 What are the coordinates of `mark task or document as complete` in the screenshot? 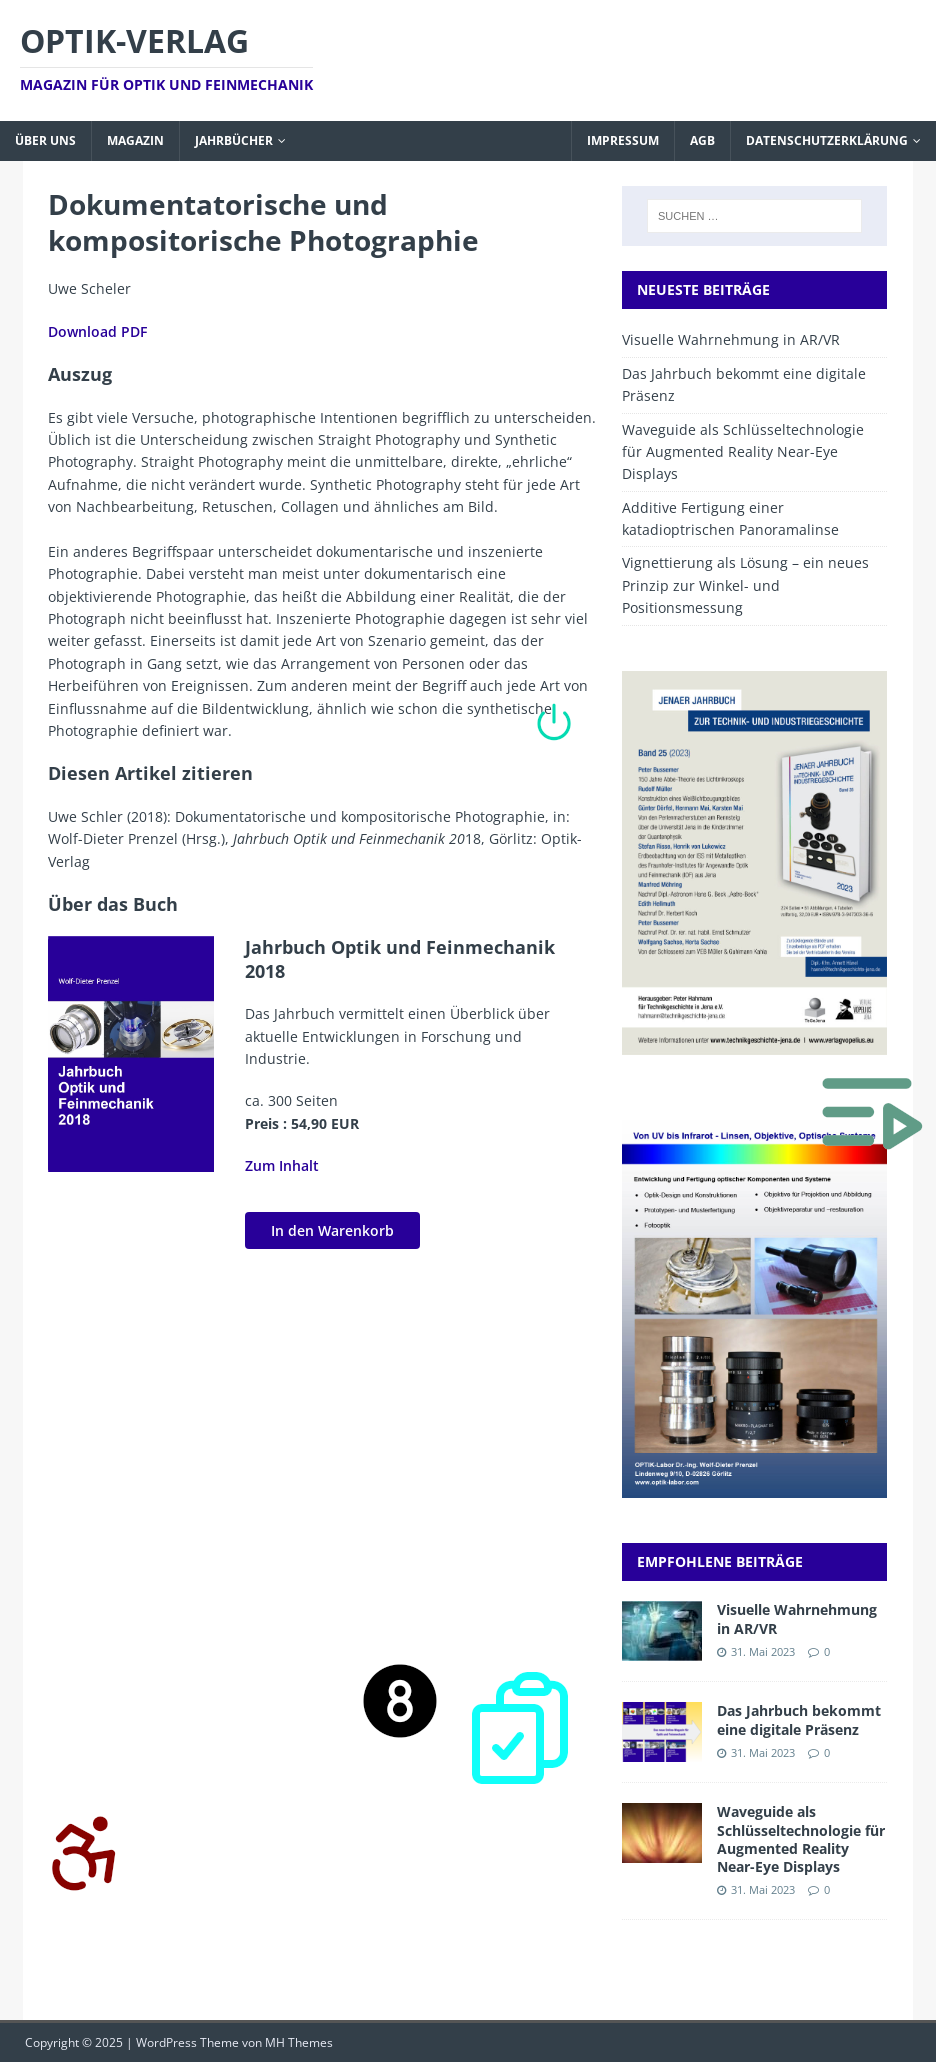 It's located at (520, 1728).